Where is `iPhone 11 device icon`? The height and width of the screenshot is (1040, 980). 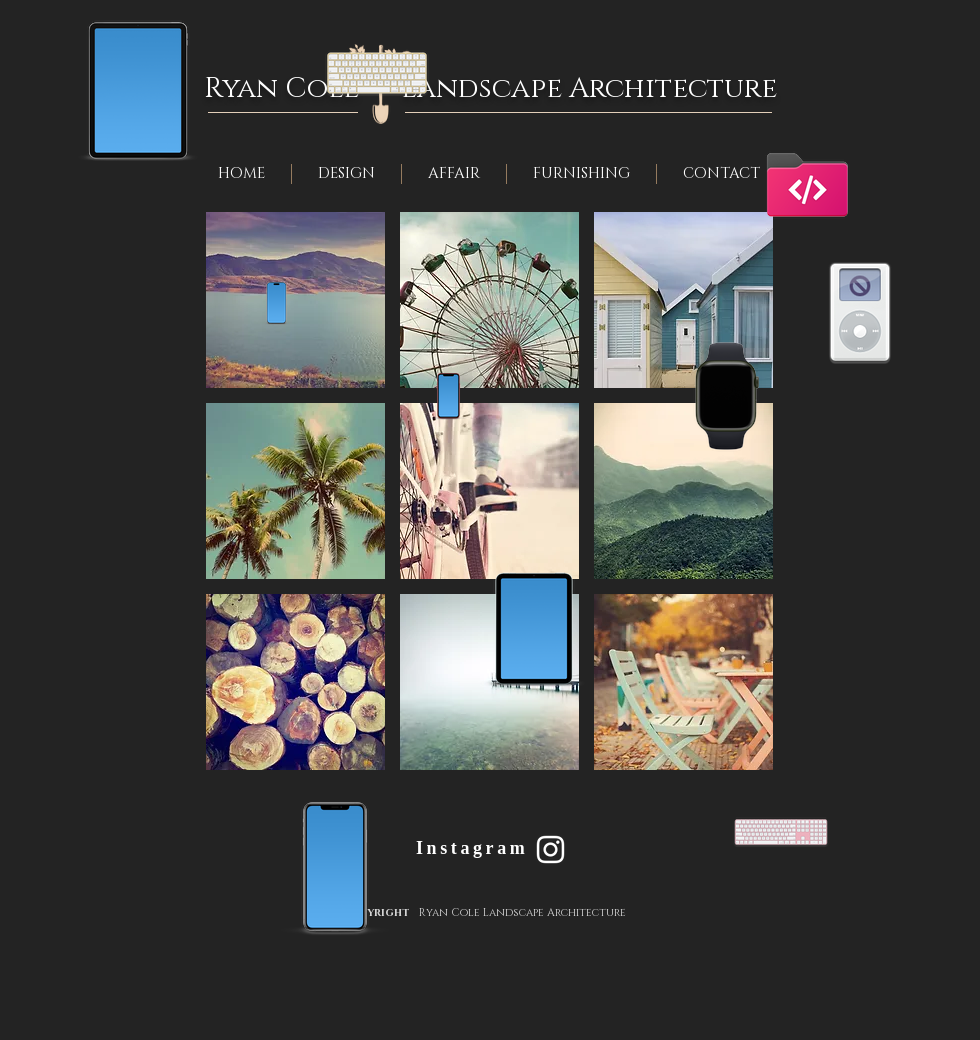 iPhone 11 device icon is located at coordinates (448, 396).